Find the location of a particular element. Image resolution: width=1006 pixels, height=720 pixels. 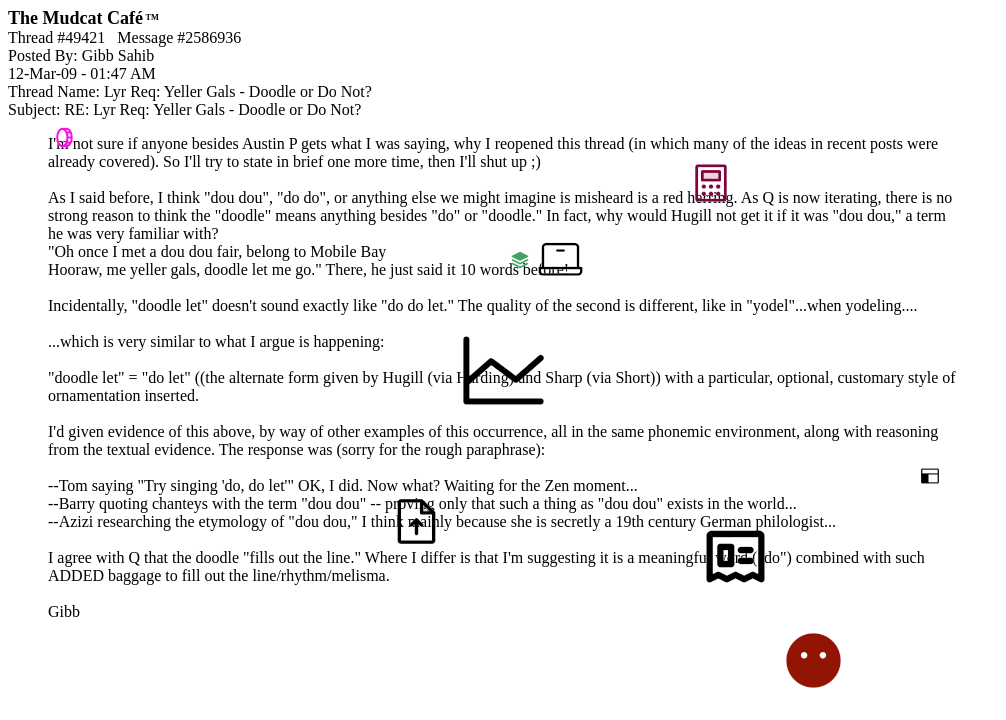

switch to layout view is located at coordinates (930, 476).